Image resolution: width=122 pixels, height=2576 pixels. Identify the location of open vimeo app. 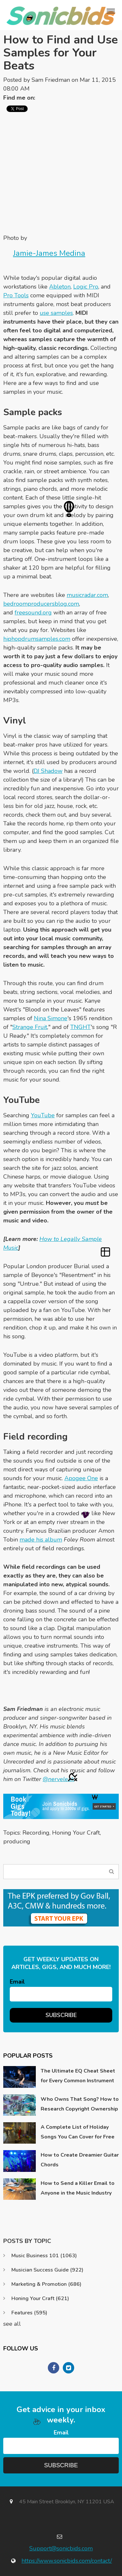
(85, 1515).